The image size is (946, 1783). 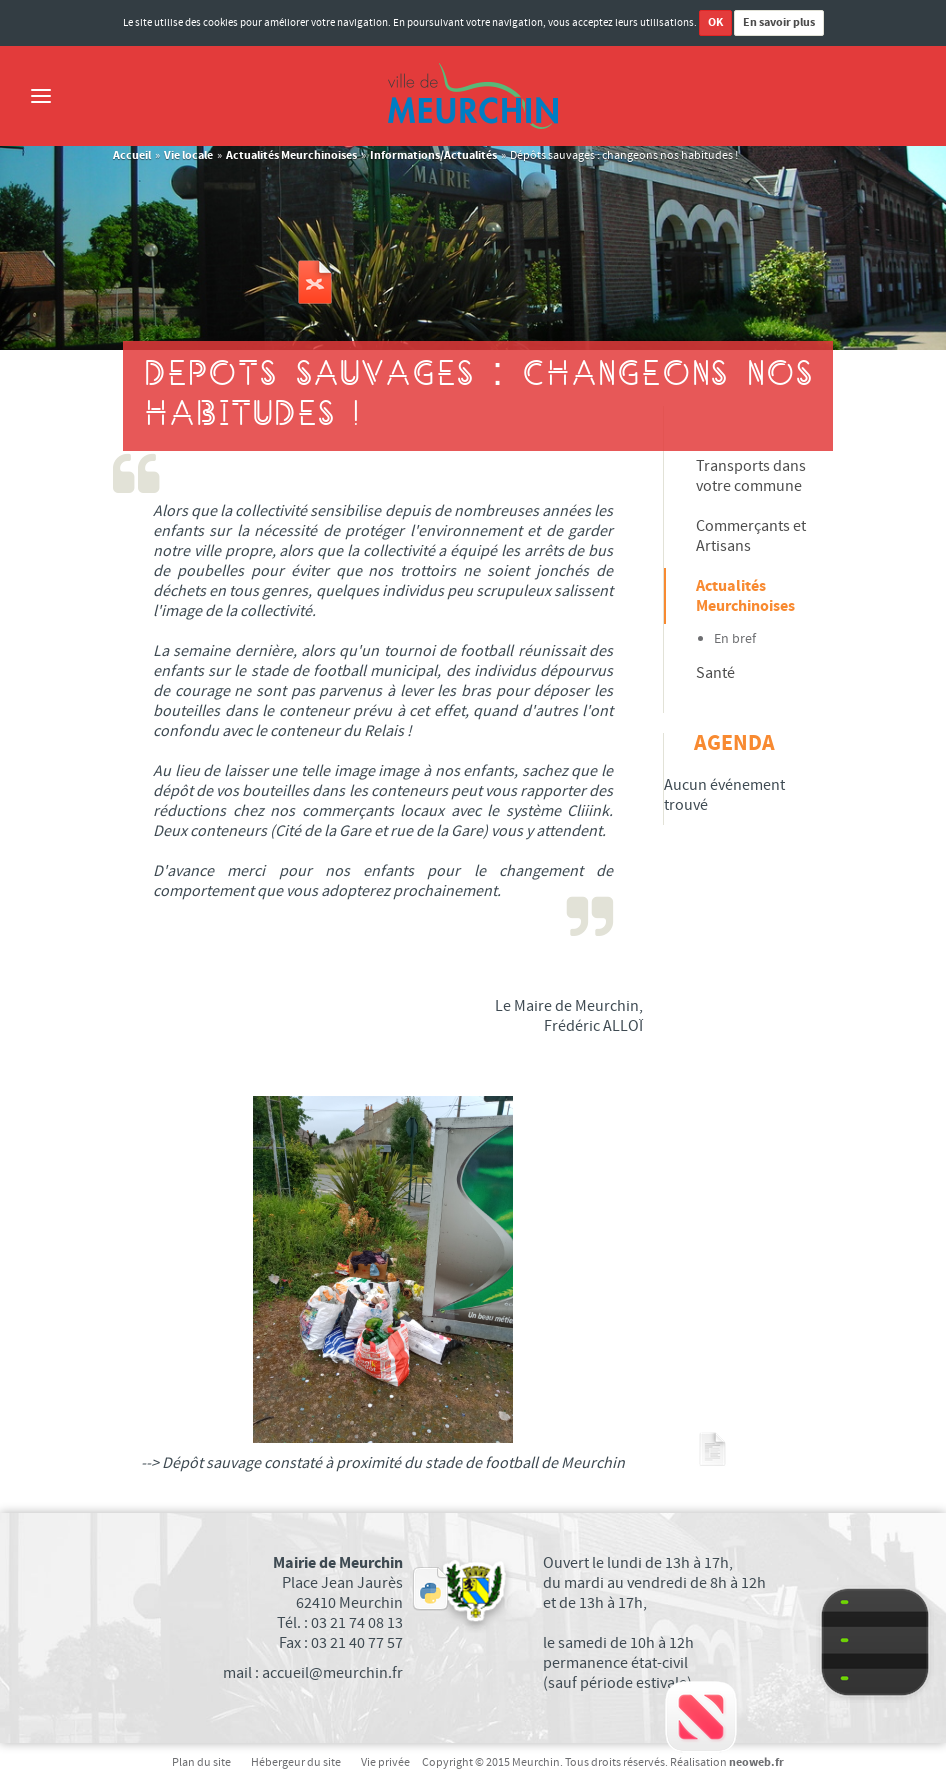 I want to click on open the Apple News app, so click(x=701, y=1717).